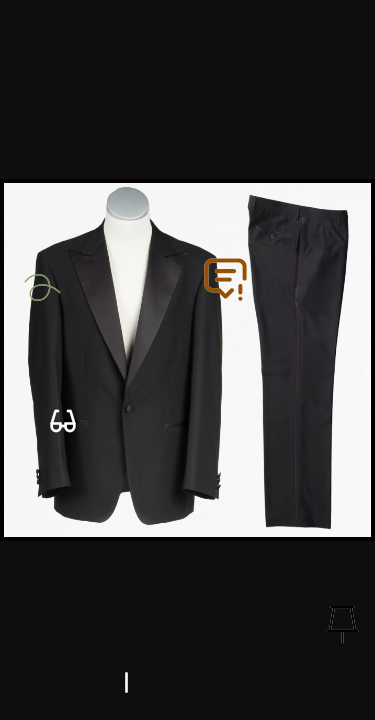 The width and height of the screenshot is (375, 720). What do you see at coordinates (63, 421) in the screenshot?
I see `access reading mode or reader view` at bounding box center [63, 421].